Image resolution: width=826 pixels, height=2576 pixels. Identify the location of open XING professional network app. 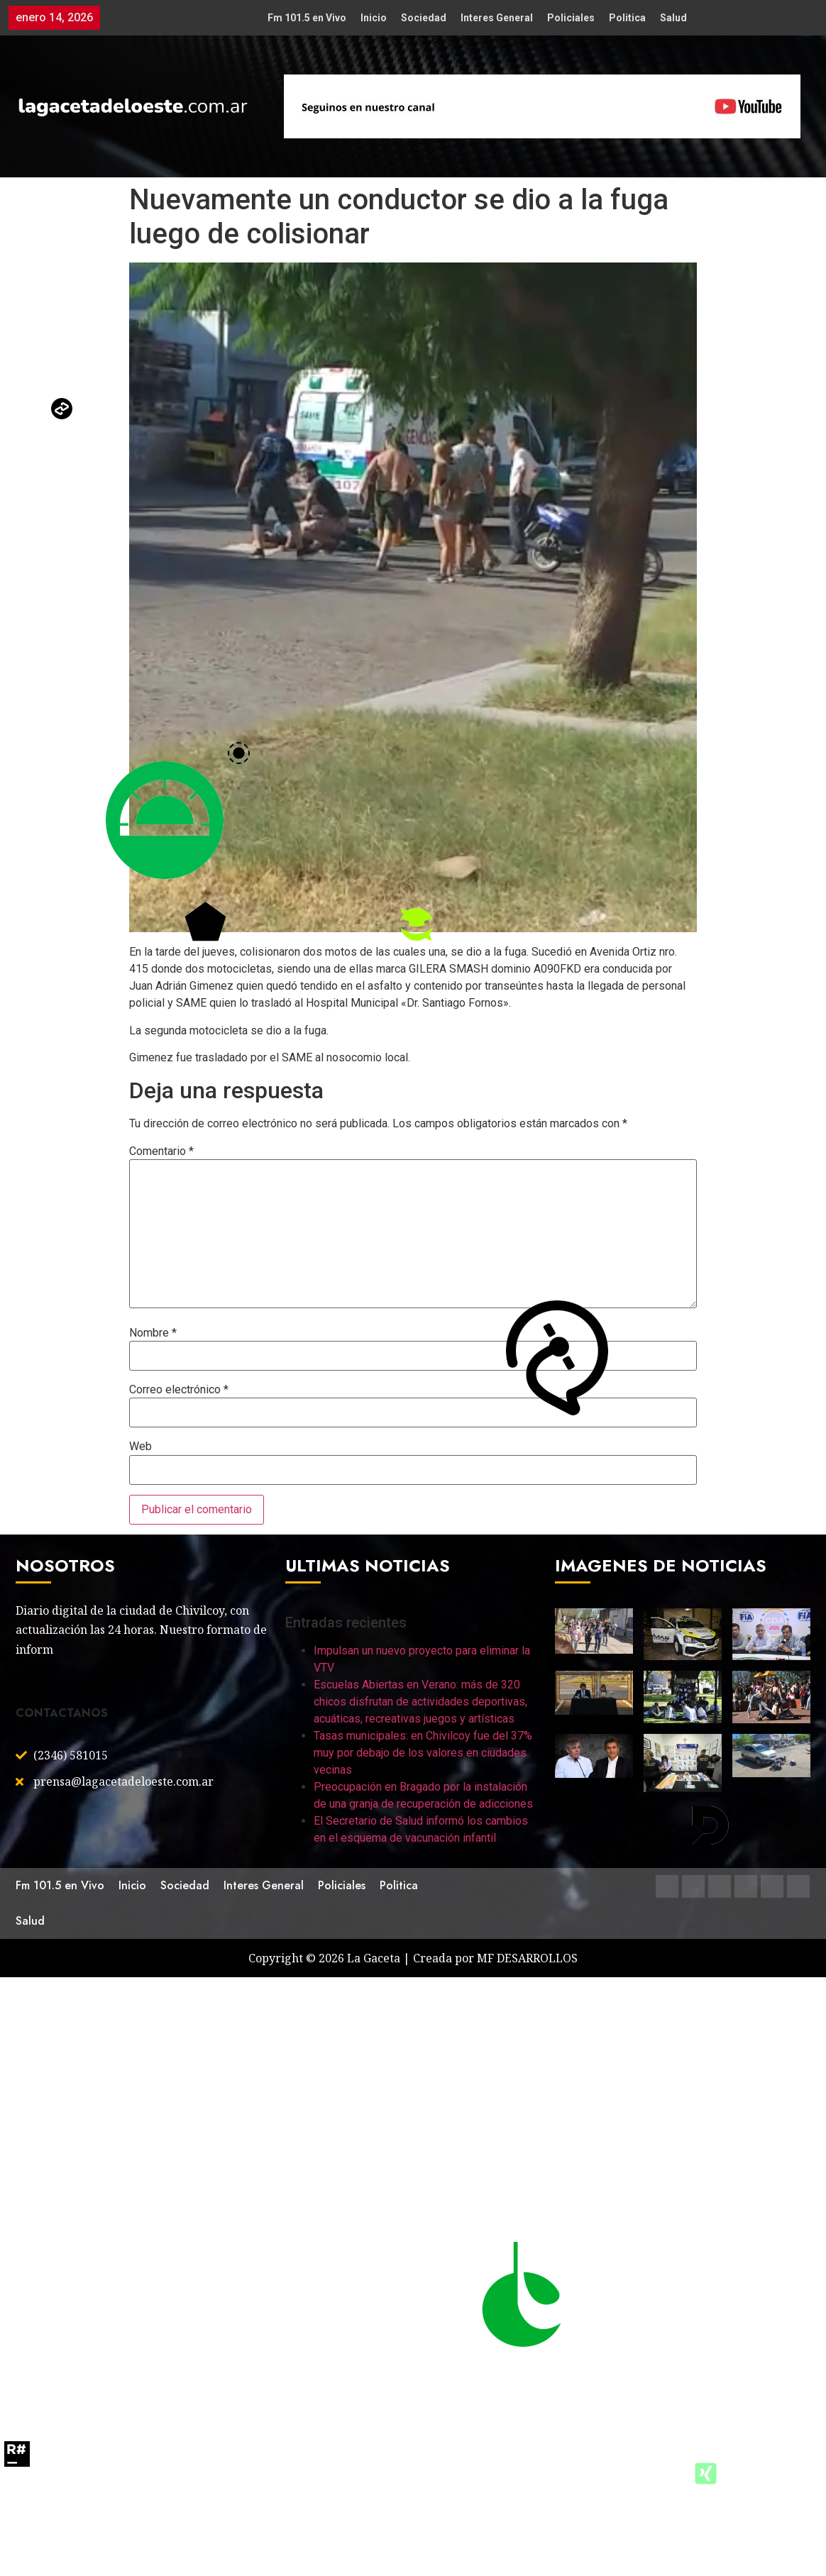
(705, 2473).